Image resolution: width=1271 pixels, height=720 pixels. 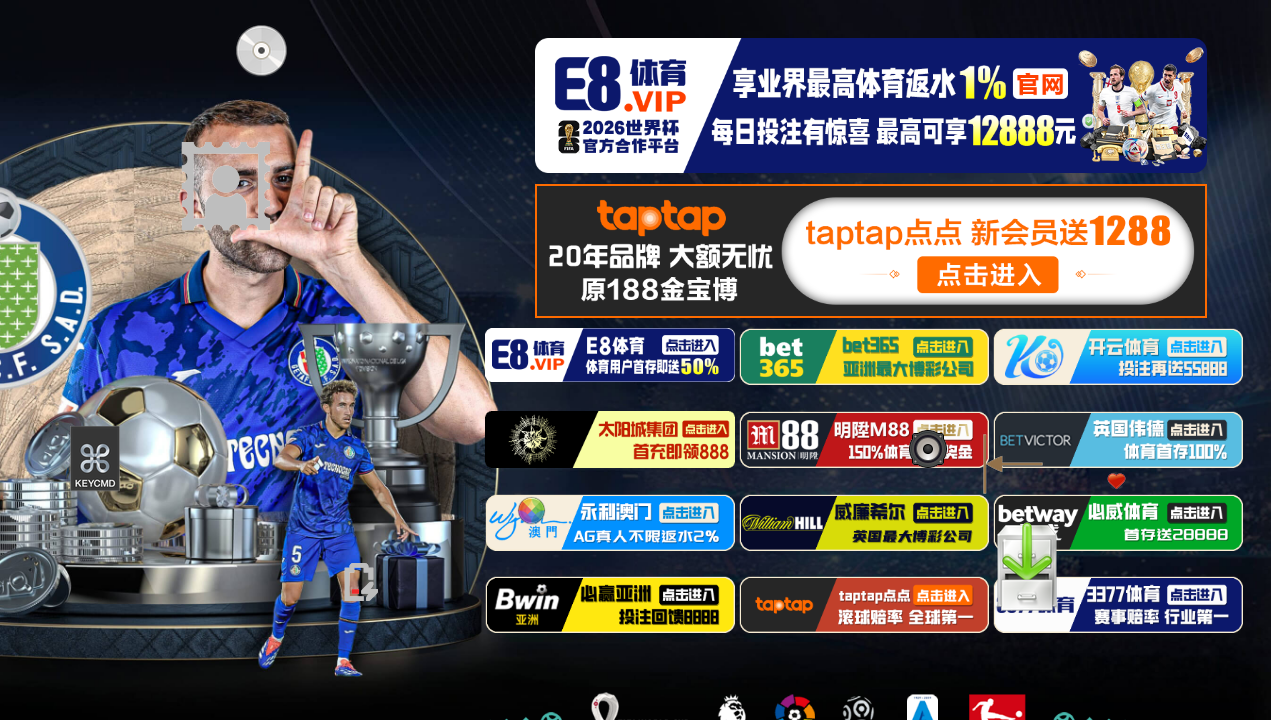 What do you see at coordinates (1013, 464) in the screenshot?
I see `go to the first item in a list or sequence` at bounding box center [1013, 464].